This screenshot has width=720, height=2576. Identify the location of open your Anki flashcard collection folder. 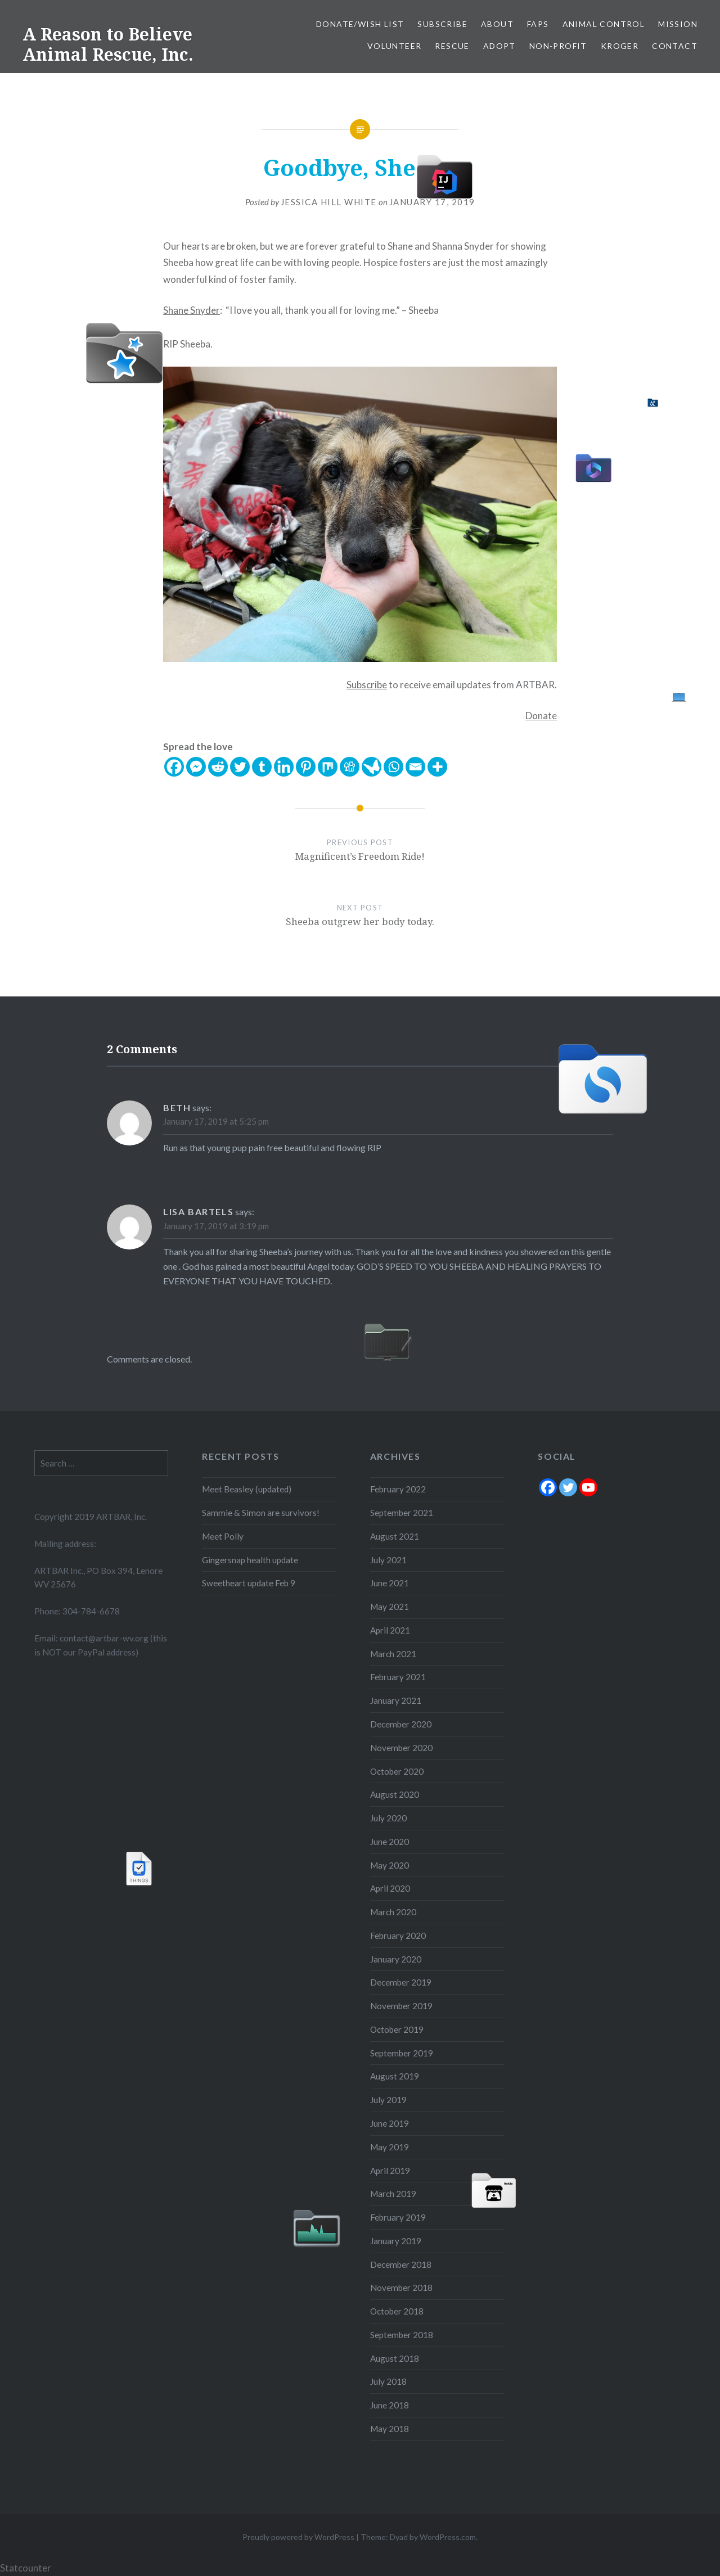
(124, 355).